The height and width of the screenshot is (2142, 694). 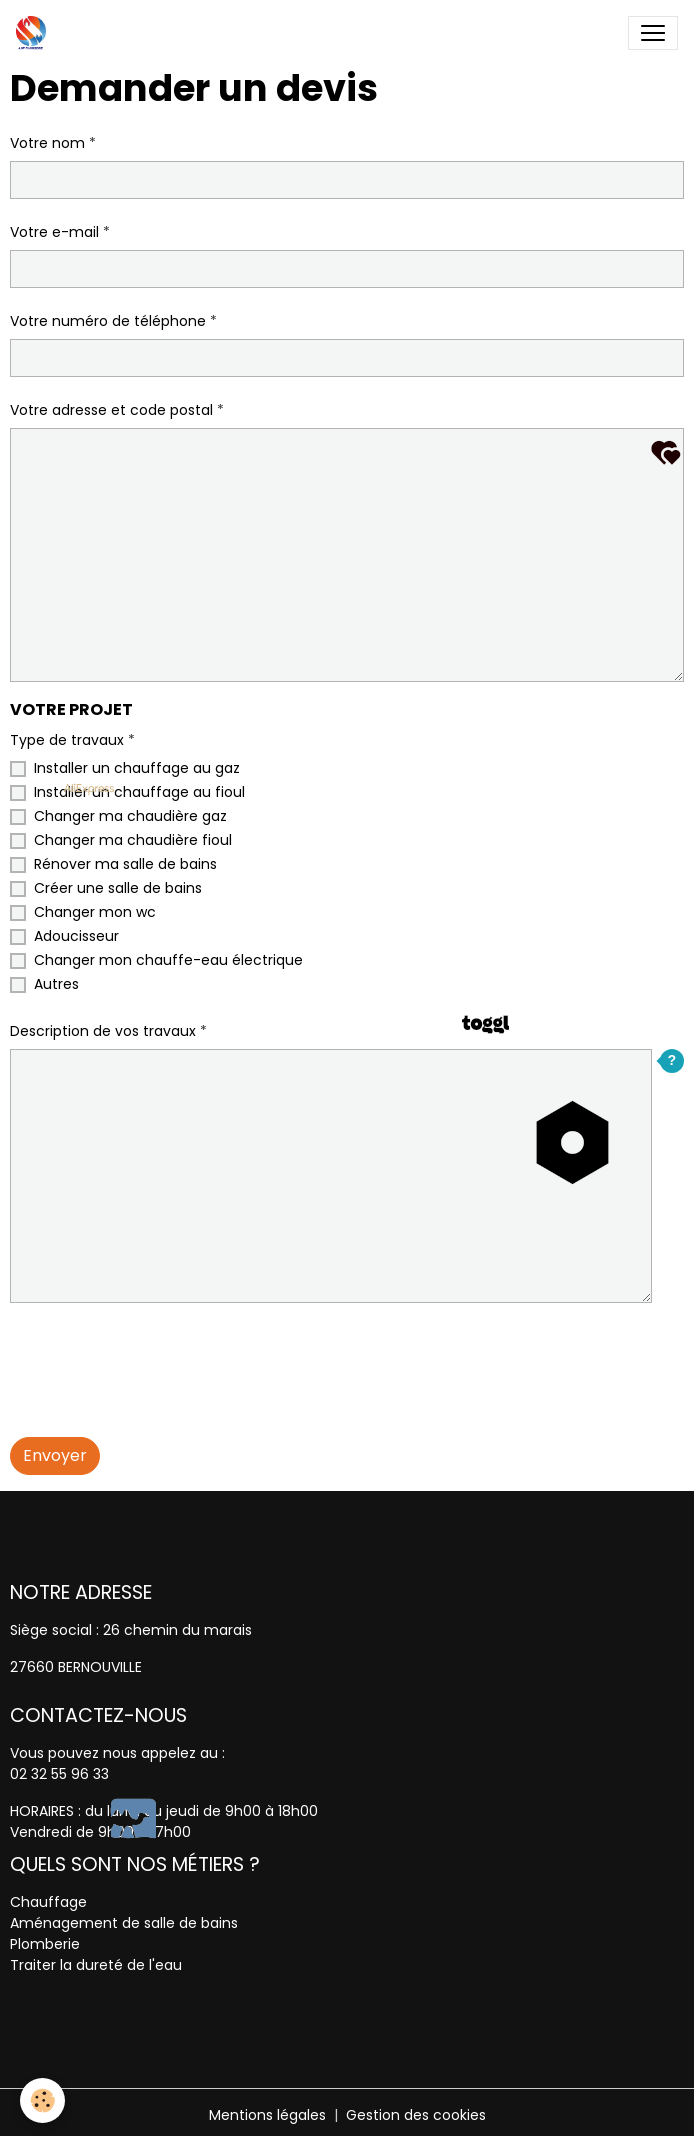 What do you see at coordinates (485, 1024) in the screenshot?
I see `open Toggl time tracking app` at bounding box center [485, 1024].